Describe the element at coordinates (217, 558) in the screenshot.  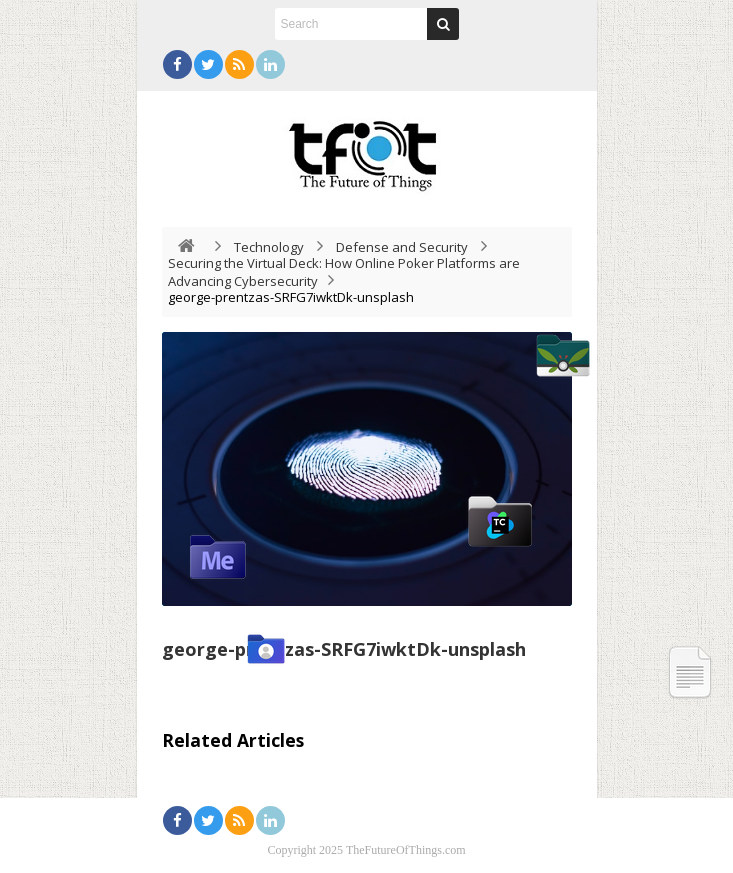
I see `open adobe media encoder project folder` at that location.